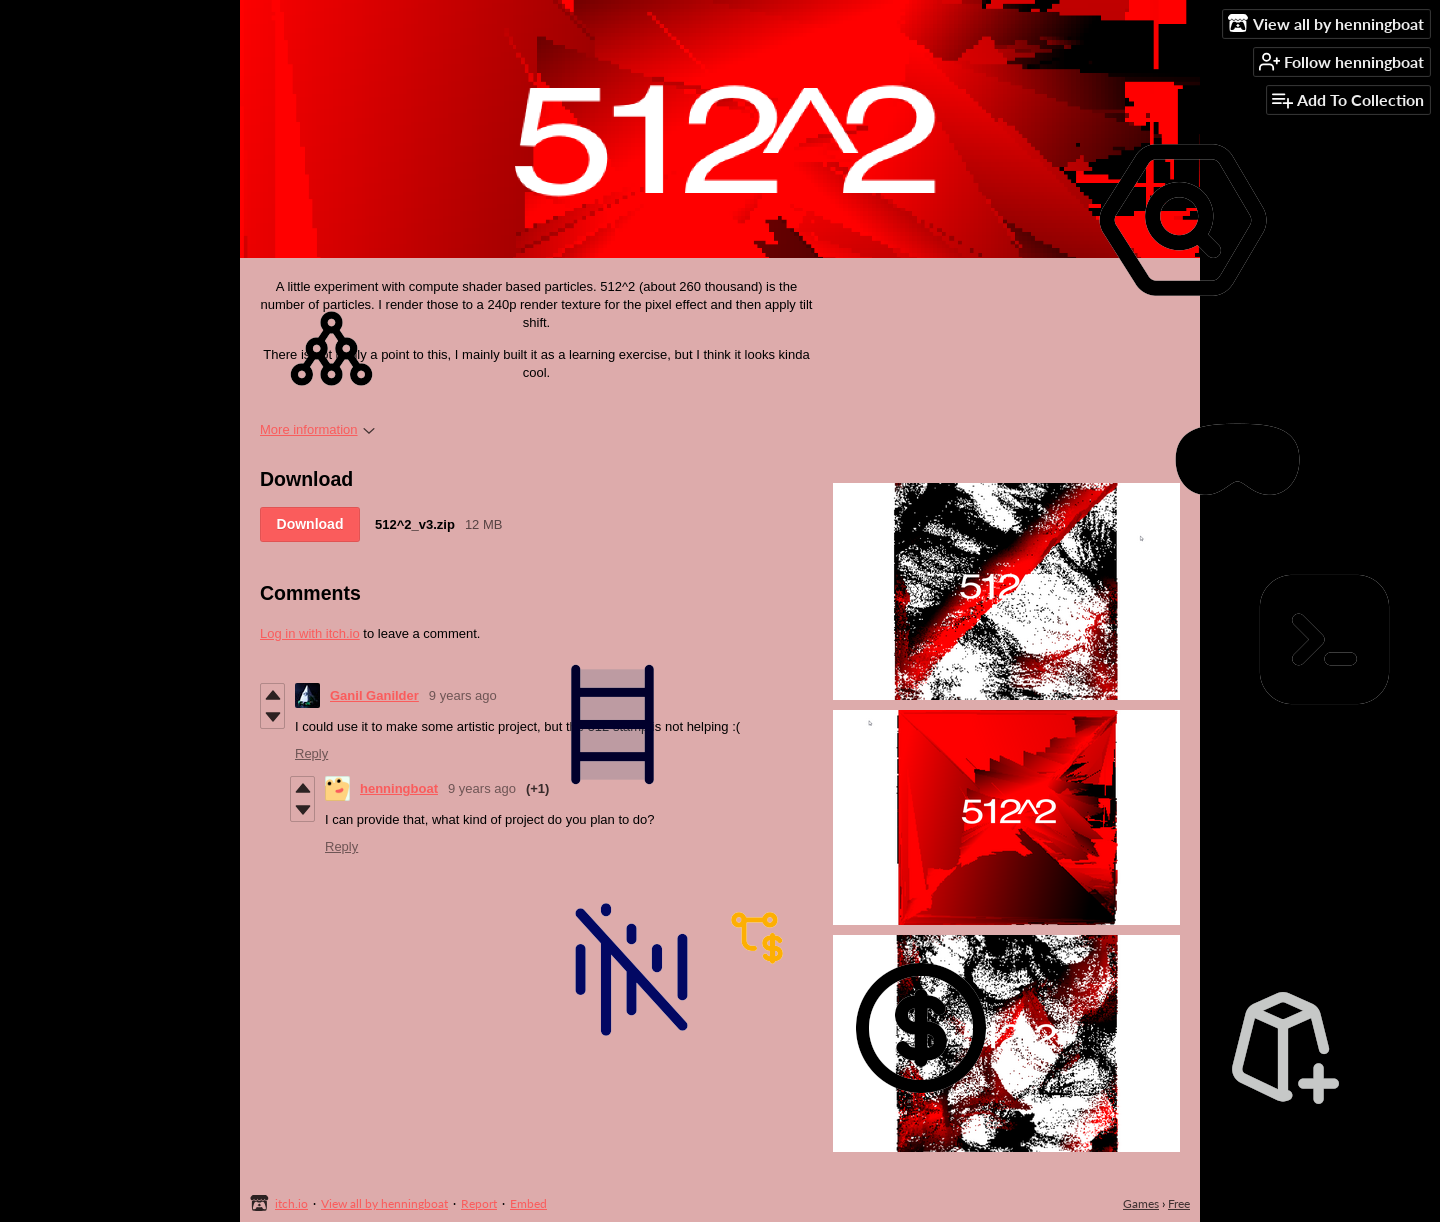  Describe the element at coordinates (1324, 639) in the screenshot. I see `tabler icons brand logo` at that location.